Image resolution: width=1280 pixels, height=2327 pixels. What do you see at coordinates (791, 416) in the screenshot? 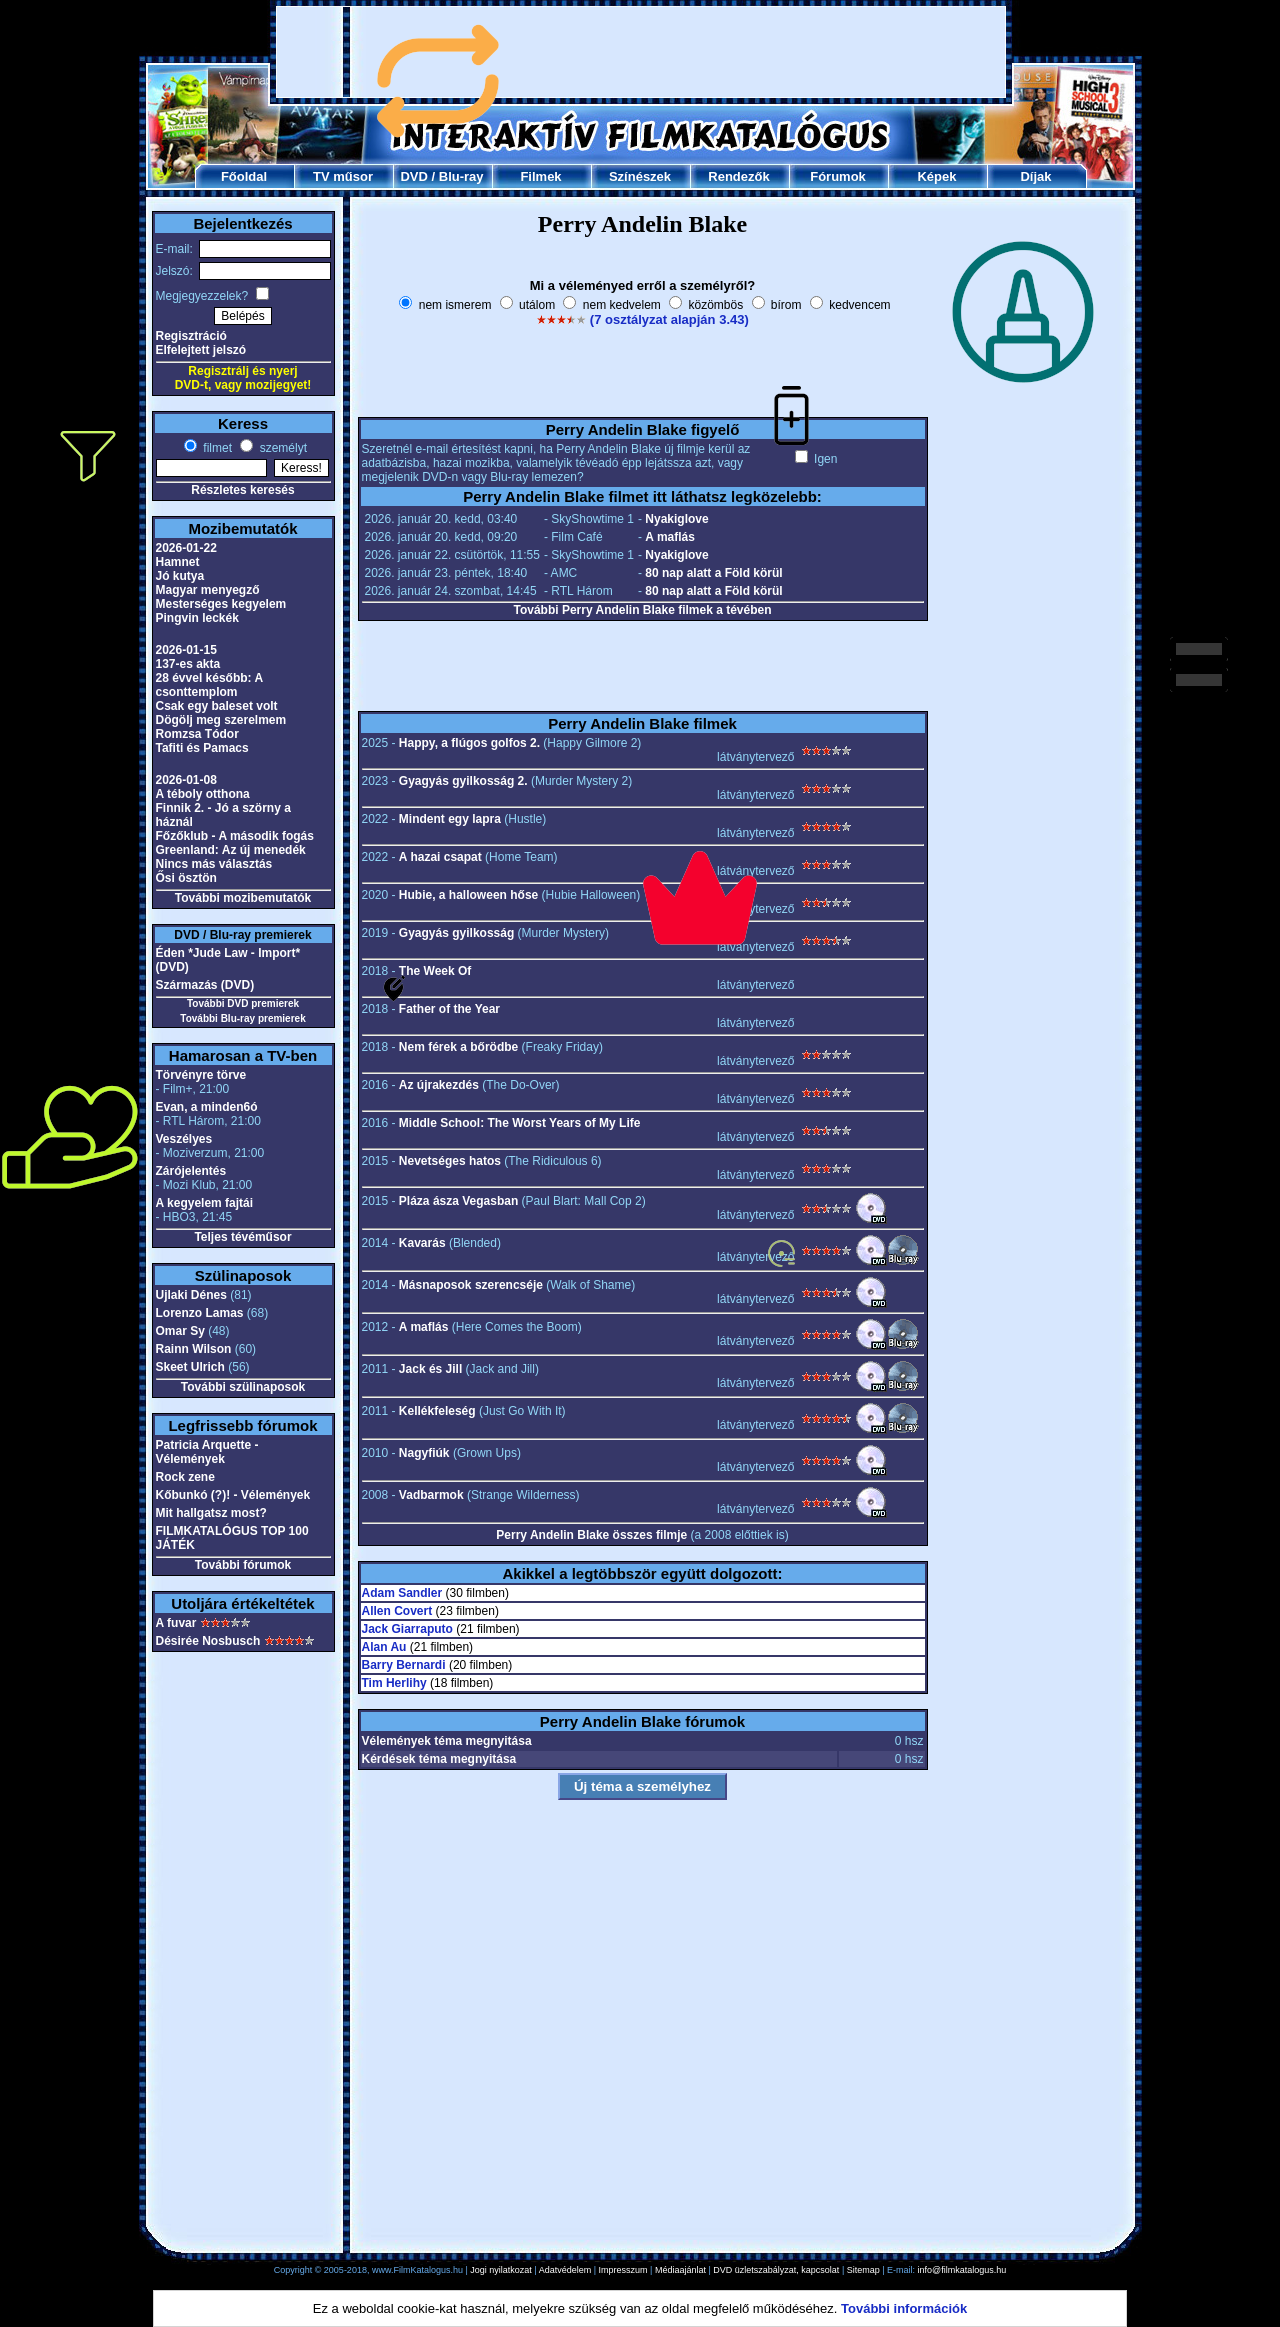
I see `add a new battery or power source` at bounding box center [791, 416].